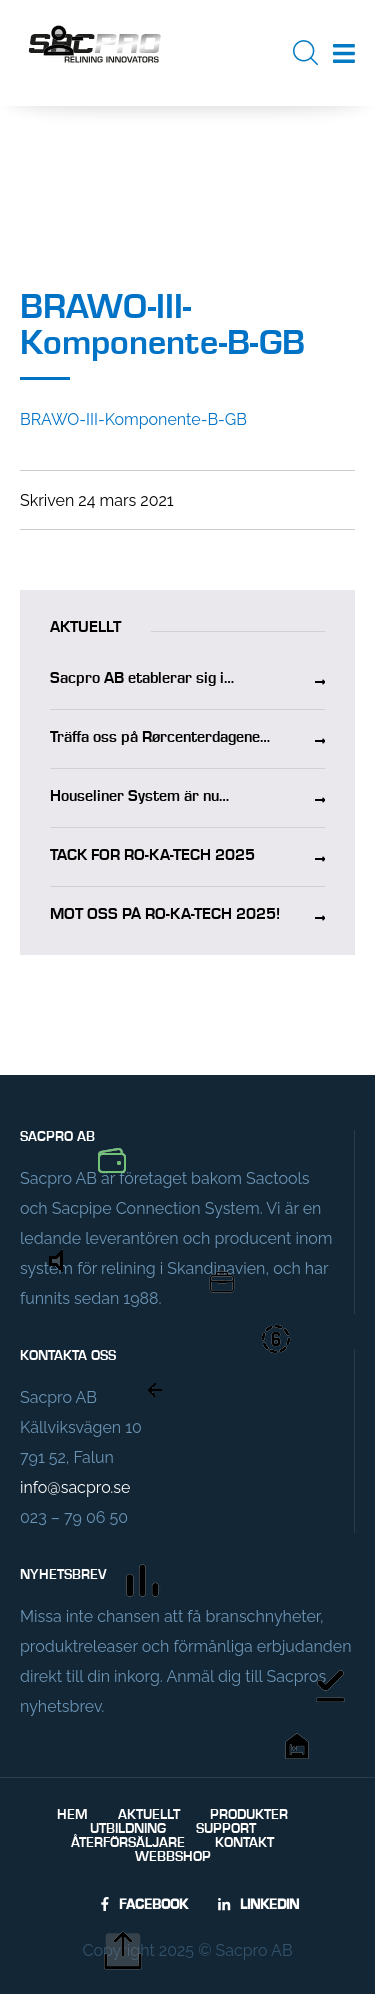 The width and height of the screenshot is (375, 1994). Describe the element at coordinates (112, 1161) in the screenshot. I see `access your wallet or payment methods` at that location.